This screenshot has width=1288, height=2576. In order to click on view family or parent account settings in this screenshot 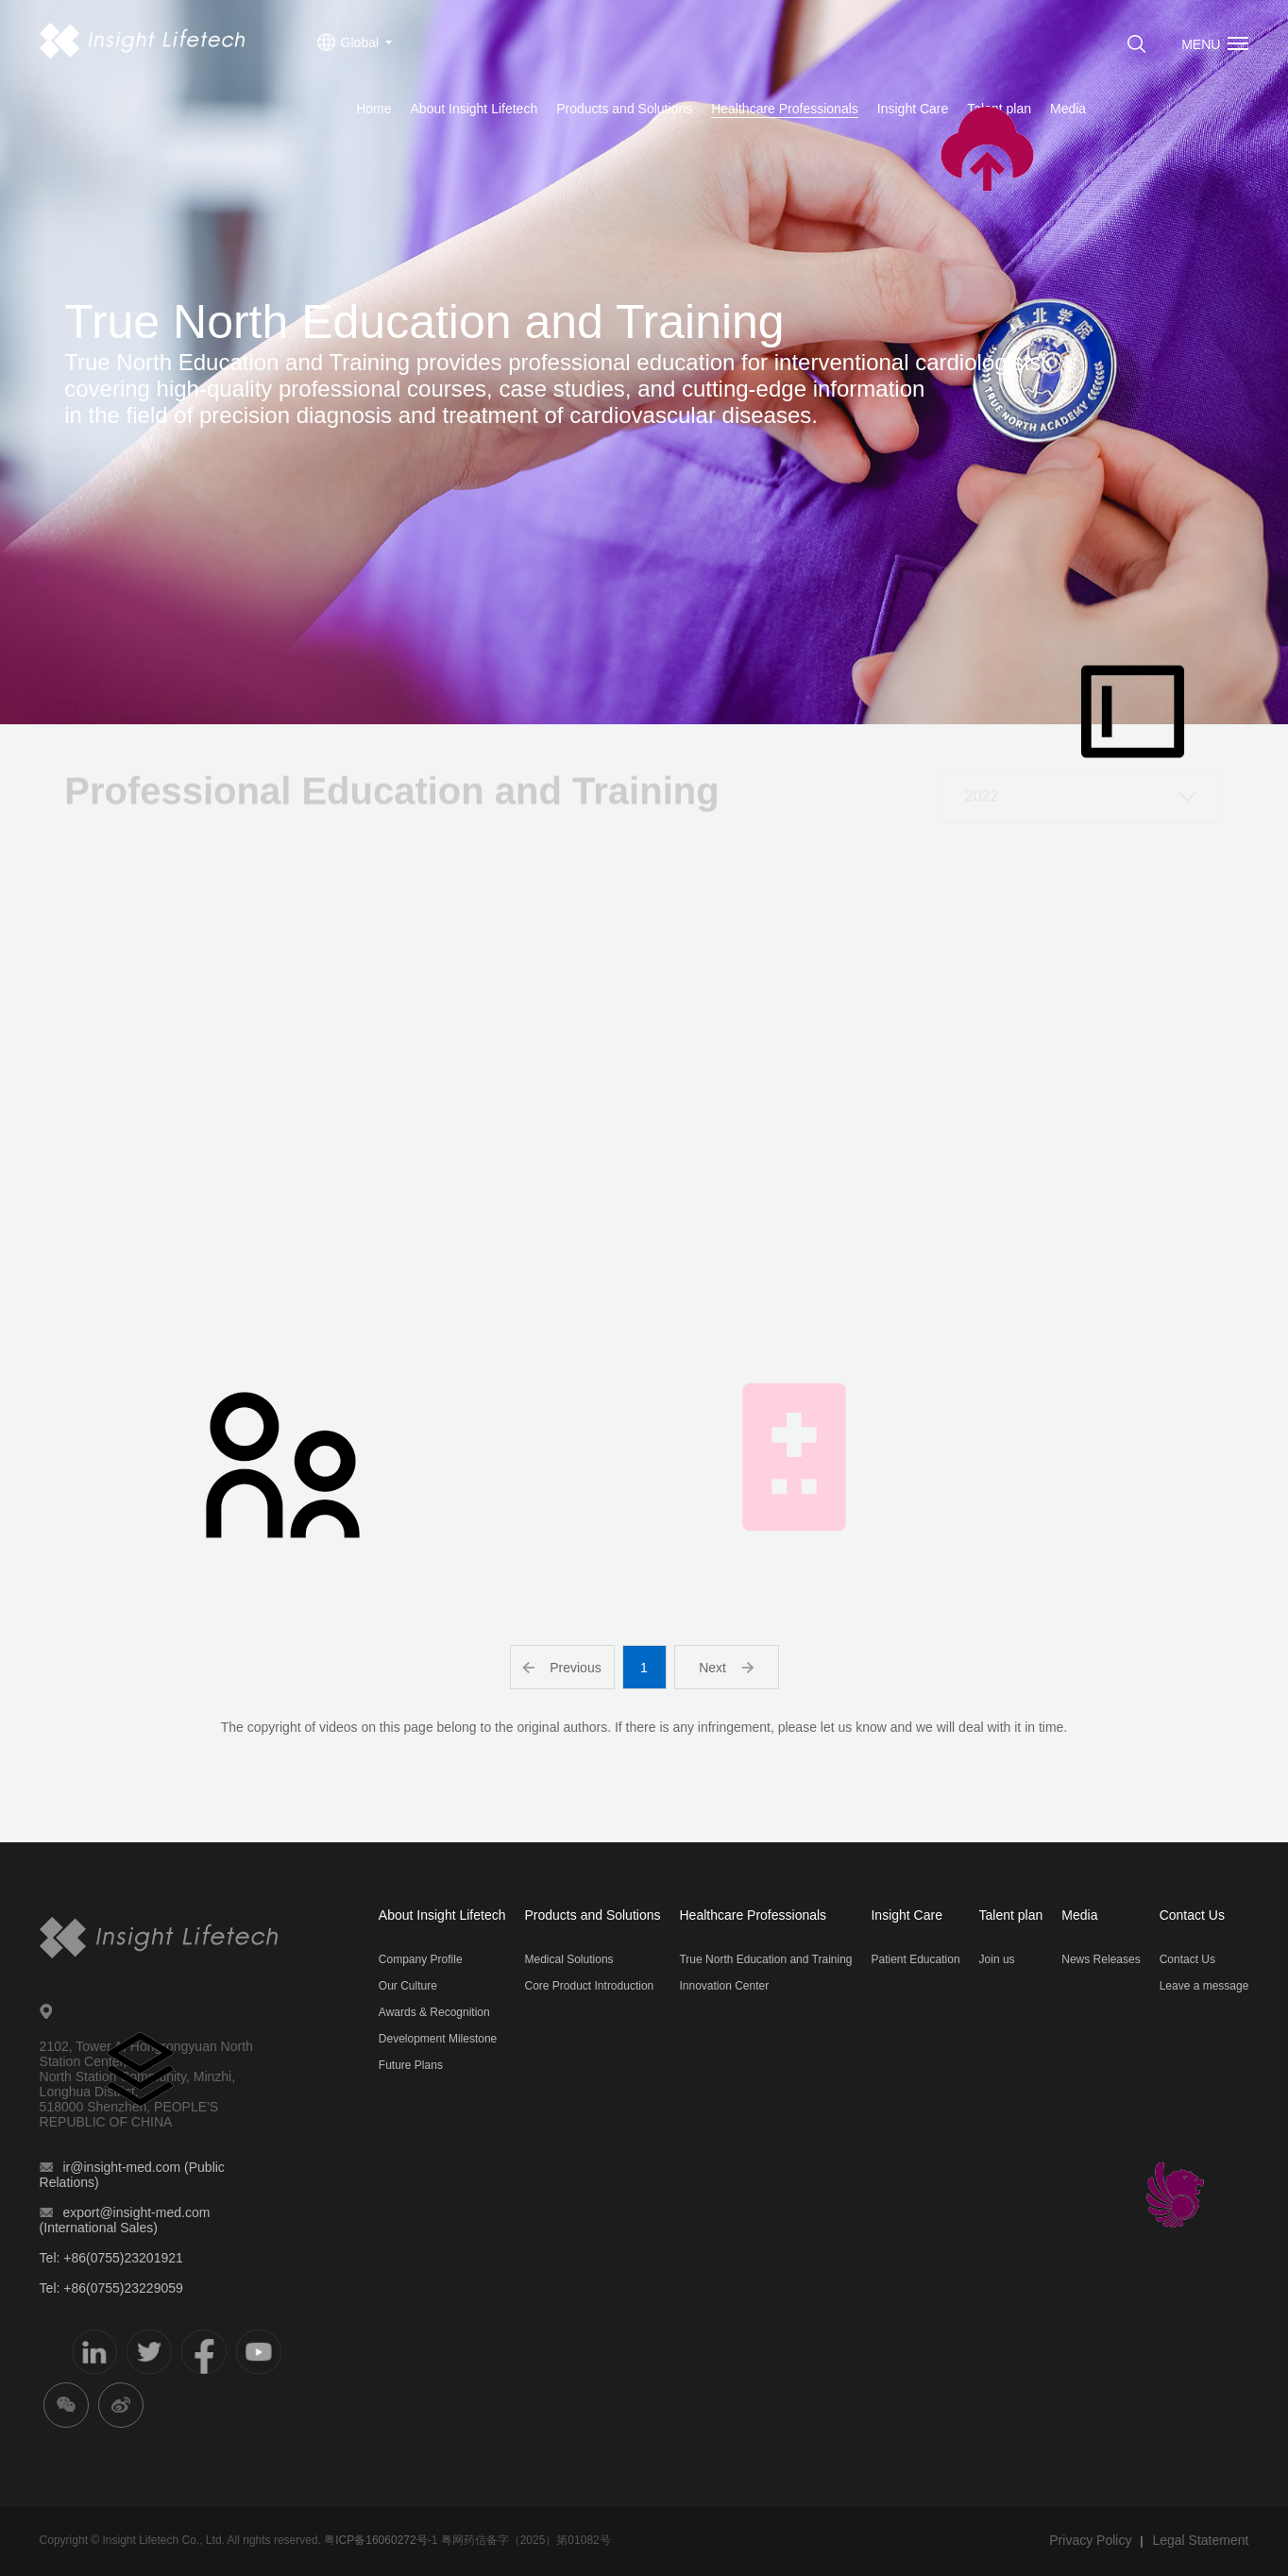, I will do `click(282, 1468)`.